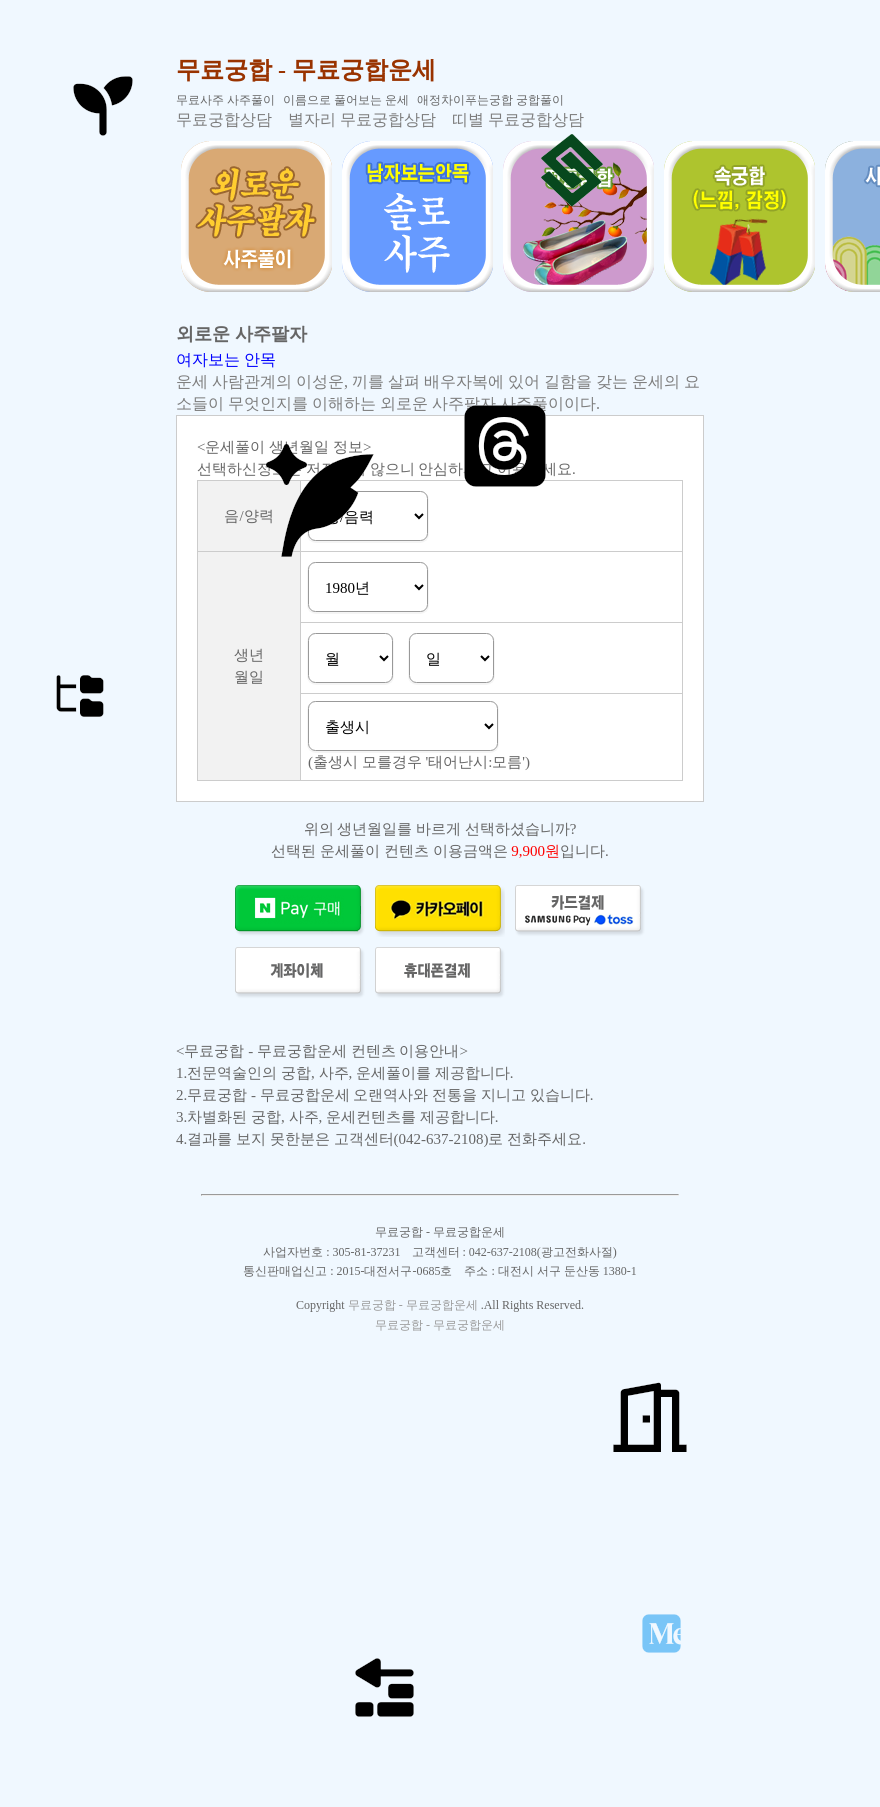  Describe the element at coordinates (327, 505) in the screenshot. I see `compose with AI writing assistance` at that location.